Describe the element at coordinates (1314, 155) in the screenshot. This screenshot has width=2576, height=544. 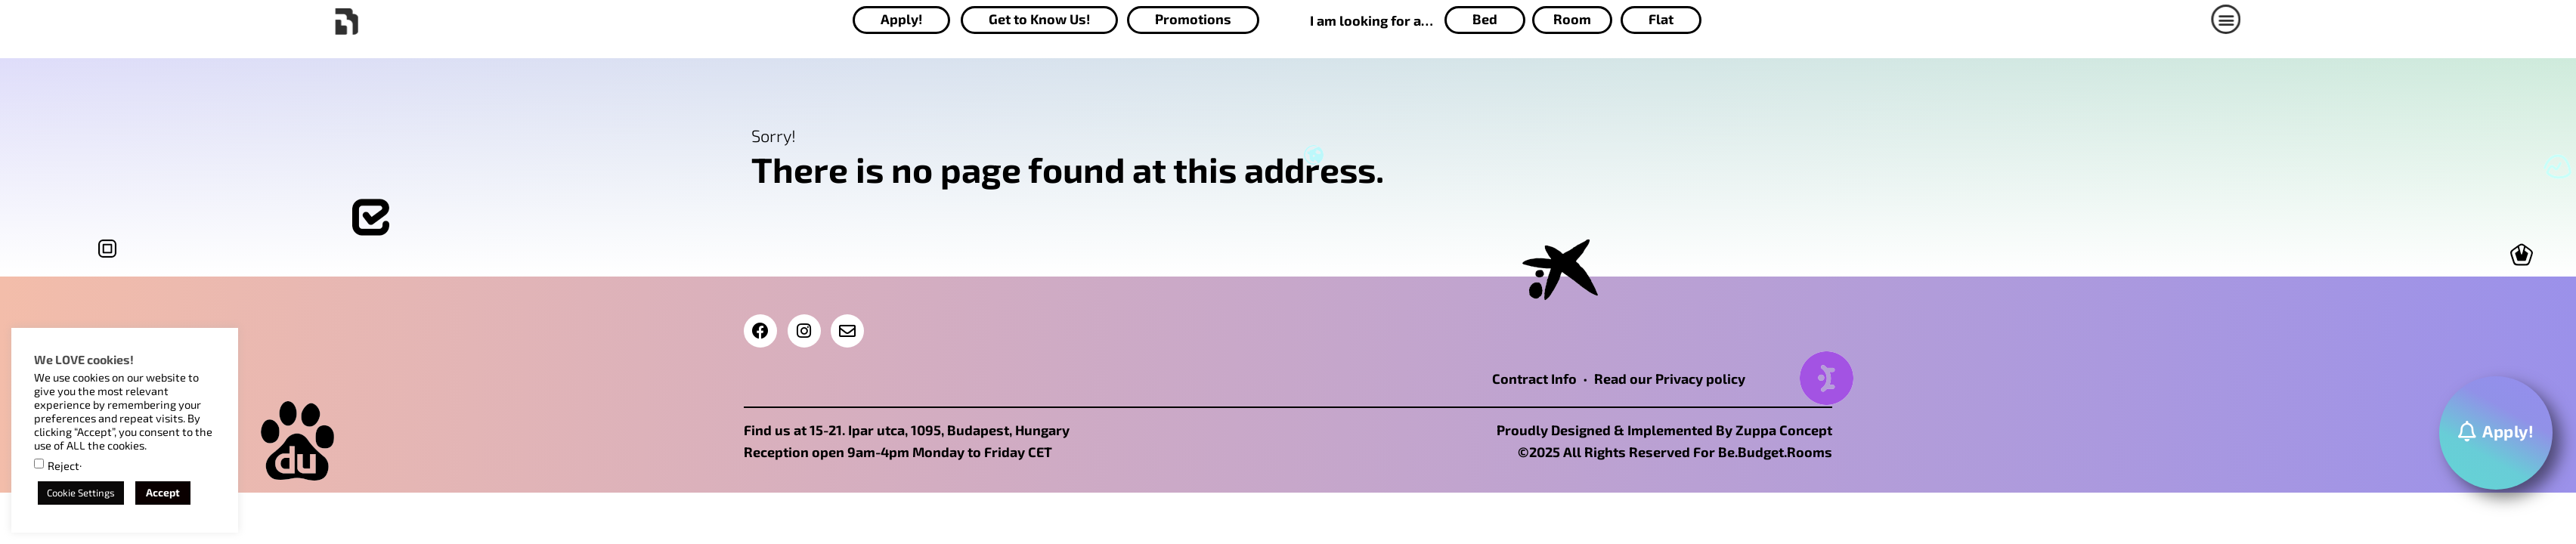
I see `yaak app logo` at that location.